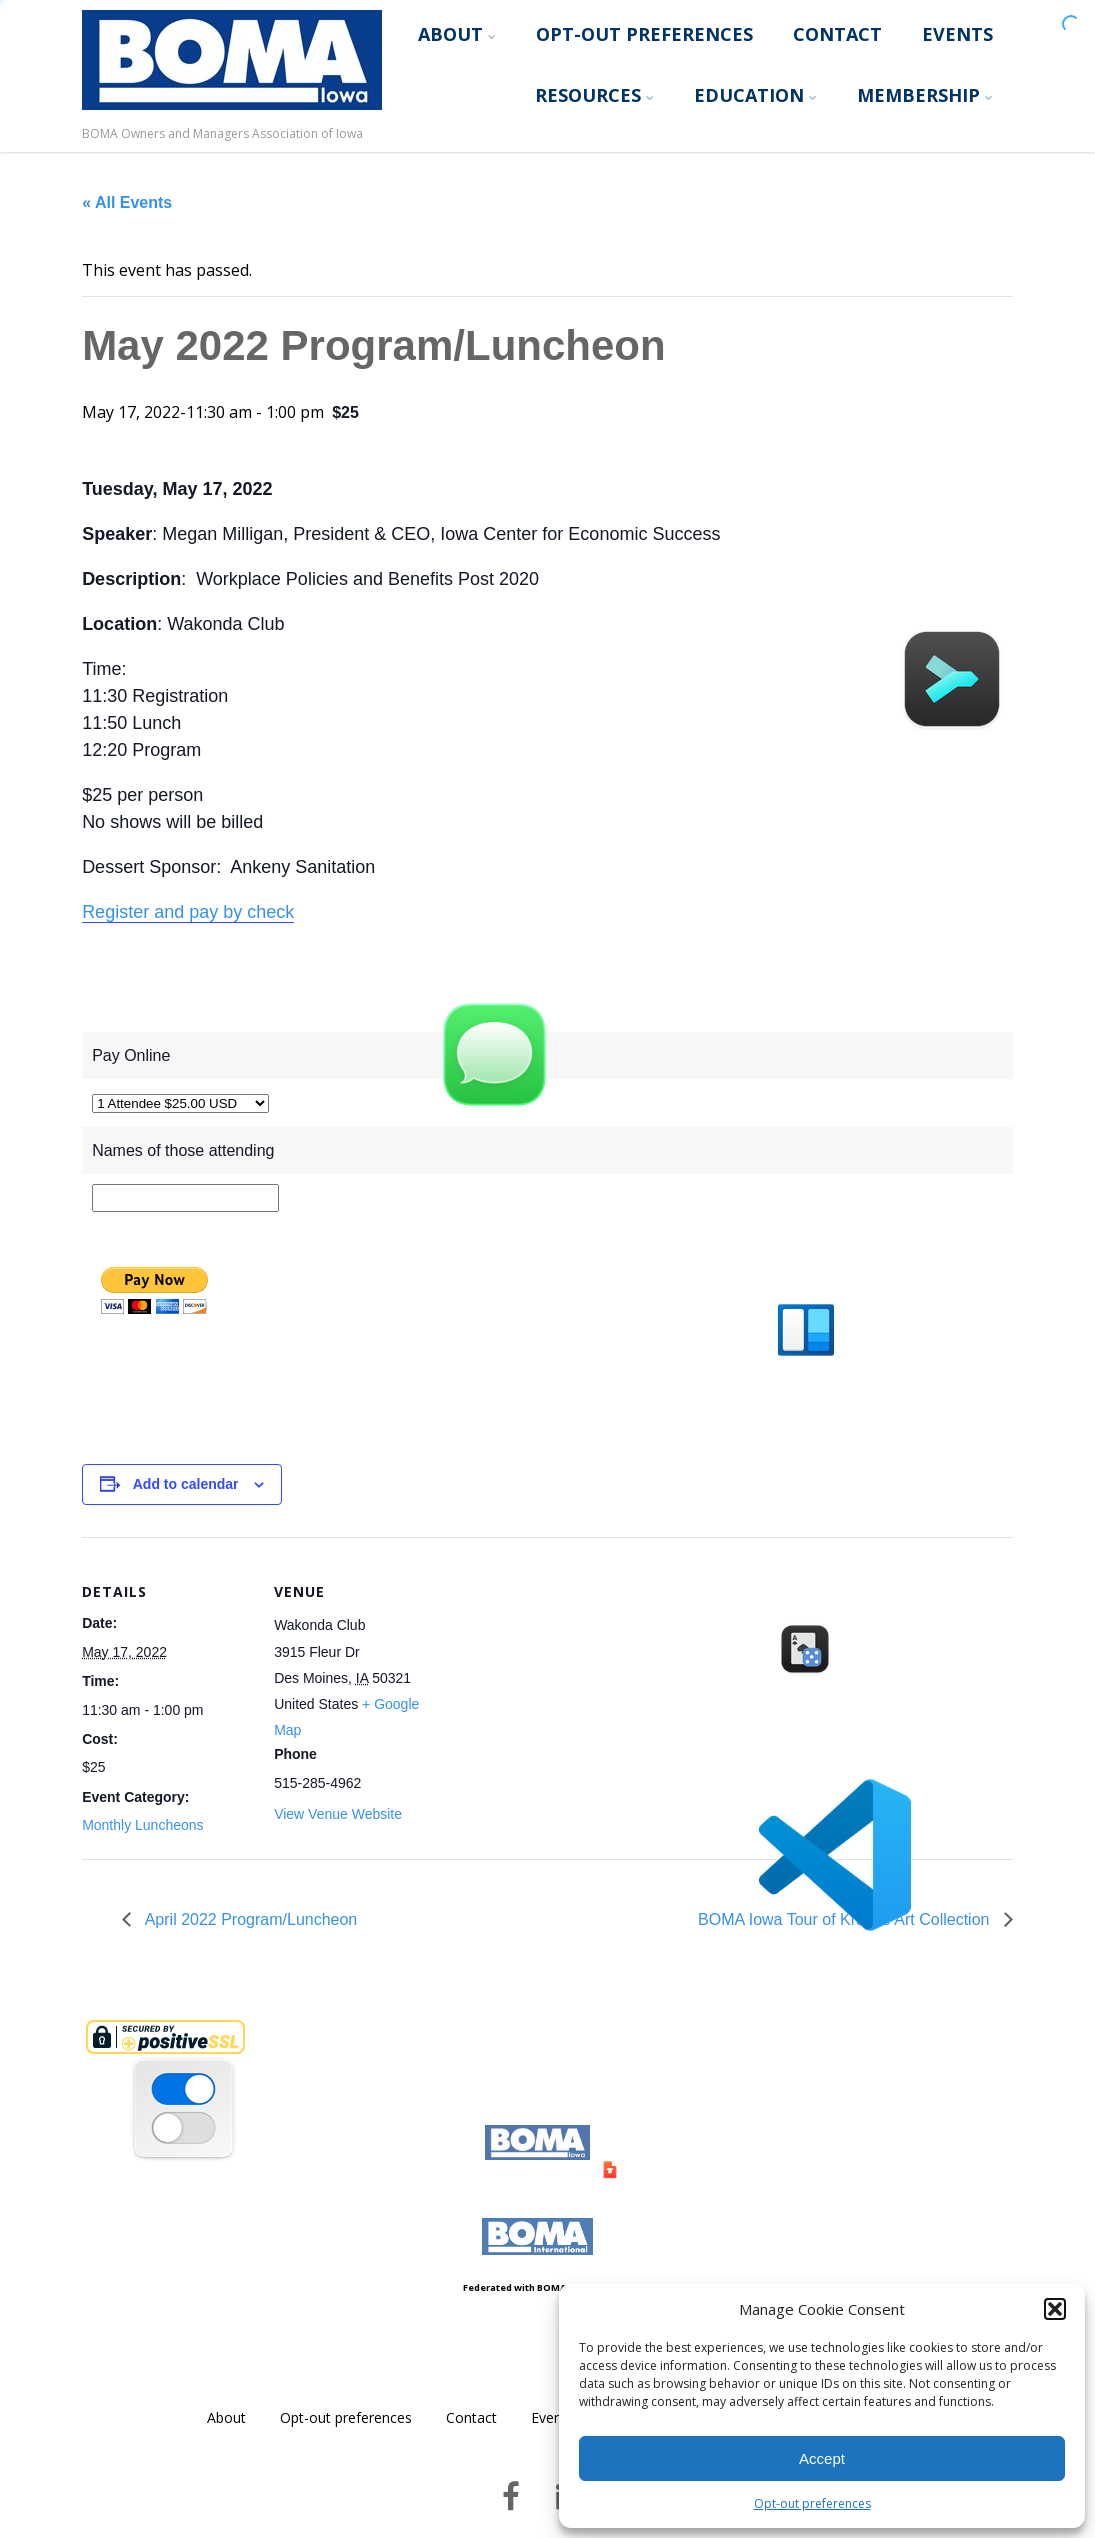 This screenshot has width=1095, height=2538. Describe the element at coordinates (494, 1054) in the screenshot. I see `open polari IRC chat application` at that location.